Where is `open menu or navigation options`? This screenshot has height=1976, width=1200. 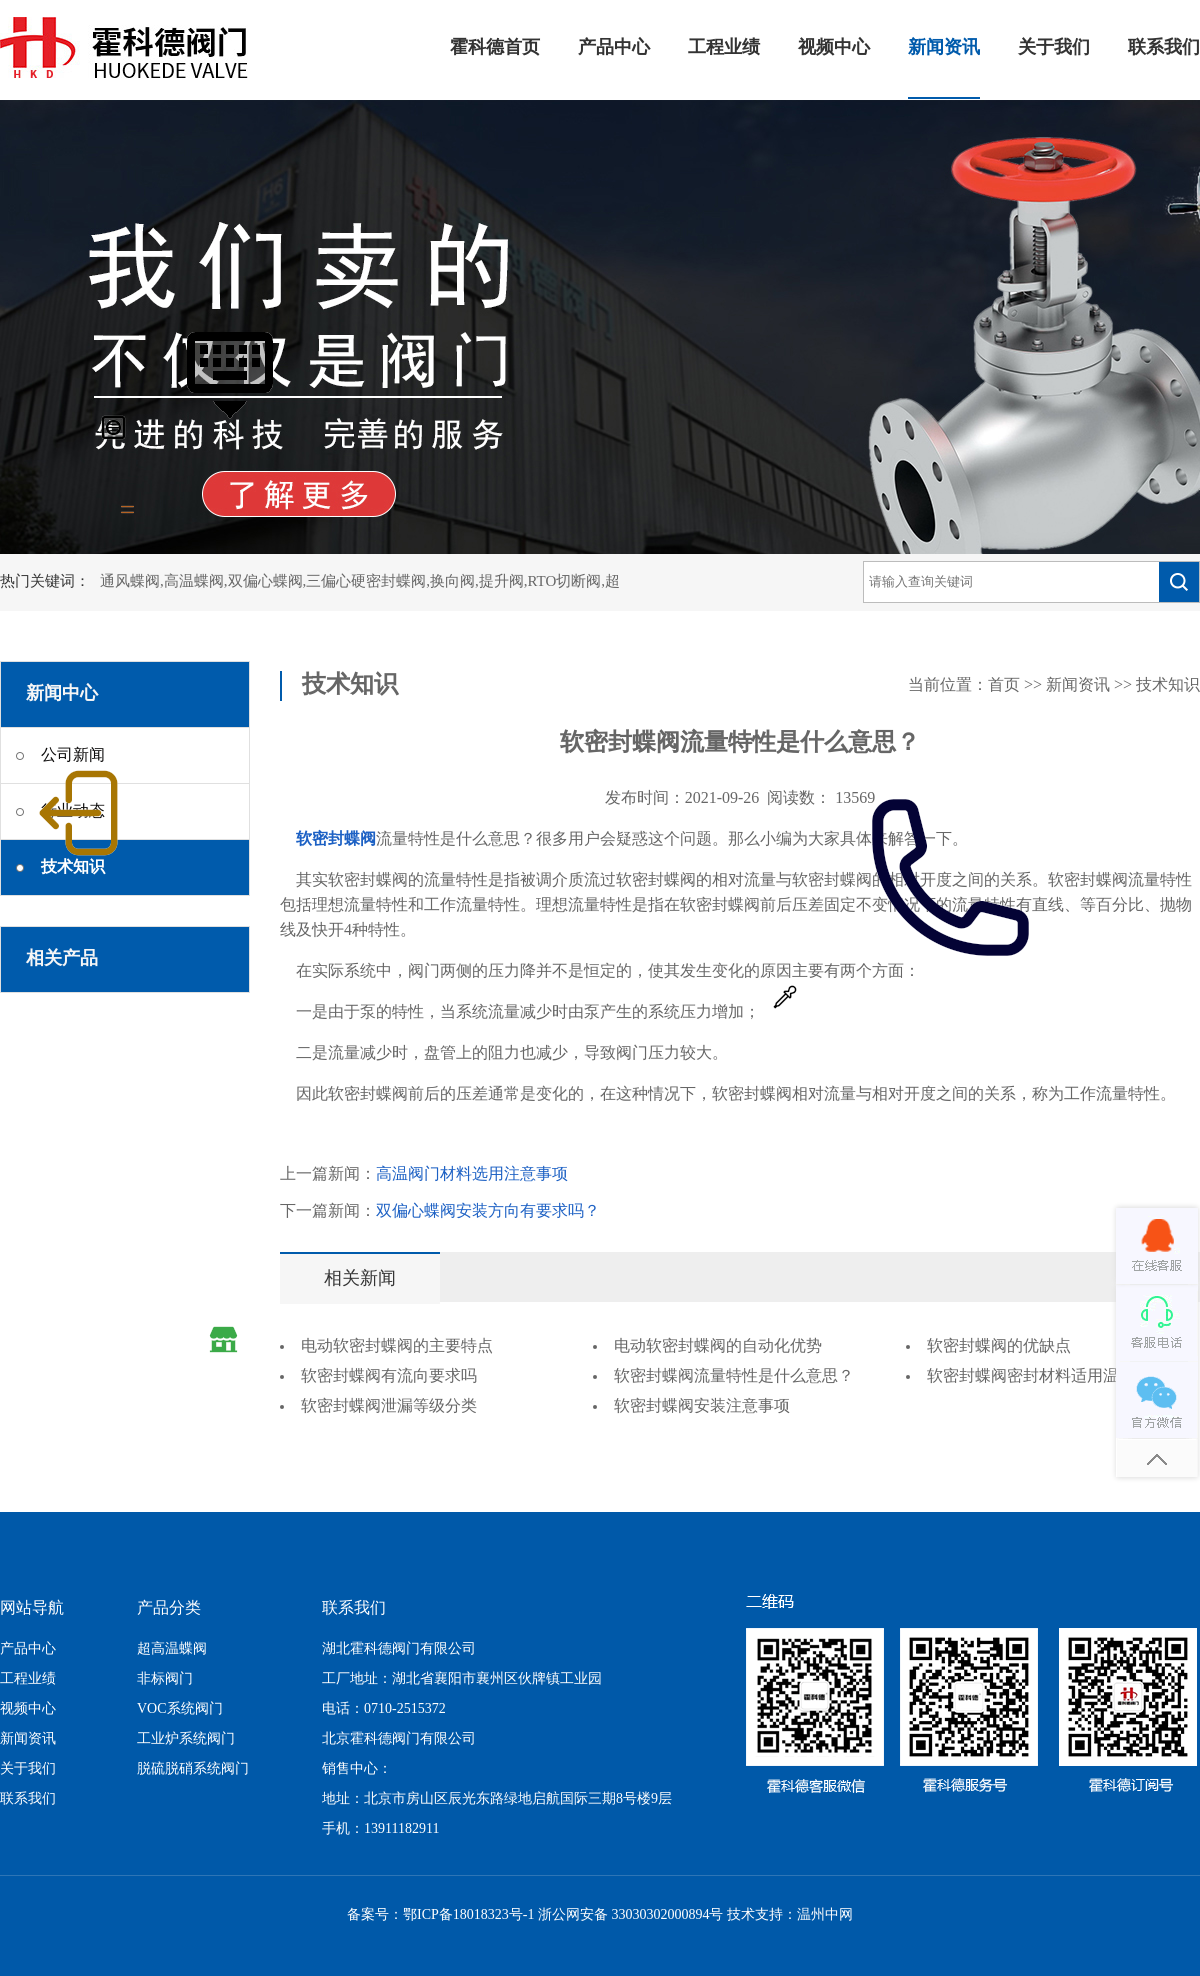 open menu or navigation options is located at coordinates (127, 509).